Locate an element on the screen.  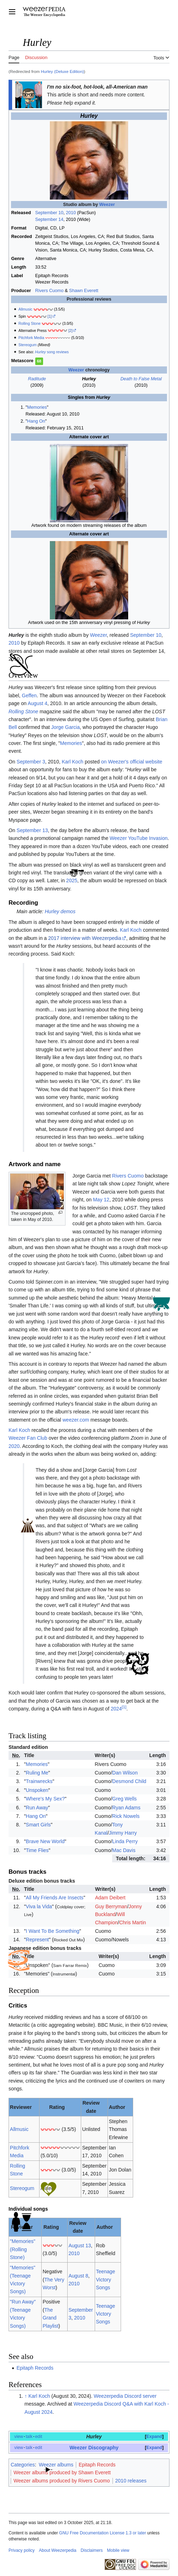
indicates a blocked area or monster hazard in gameplay is located at coordinates (19, 1960).